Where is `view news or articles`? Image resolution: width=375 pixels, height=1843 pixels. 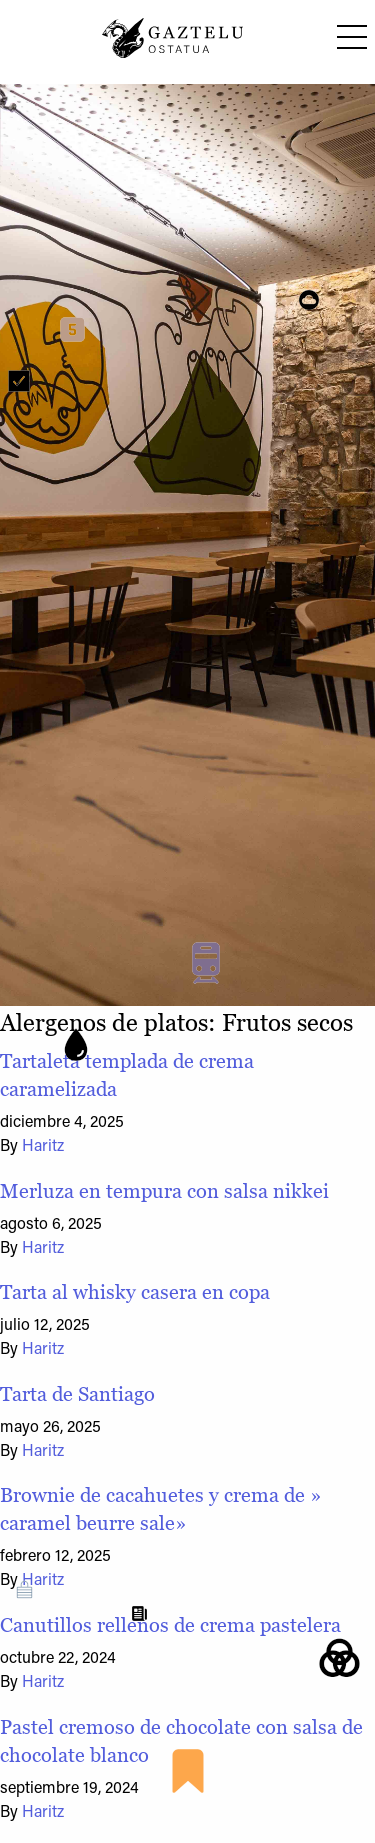
view news or articles is located at coordinates (139, 1613).